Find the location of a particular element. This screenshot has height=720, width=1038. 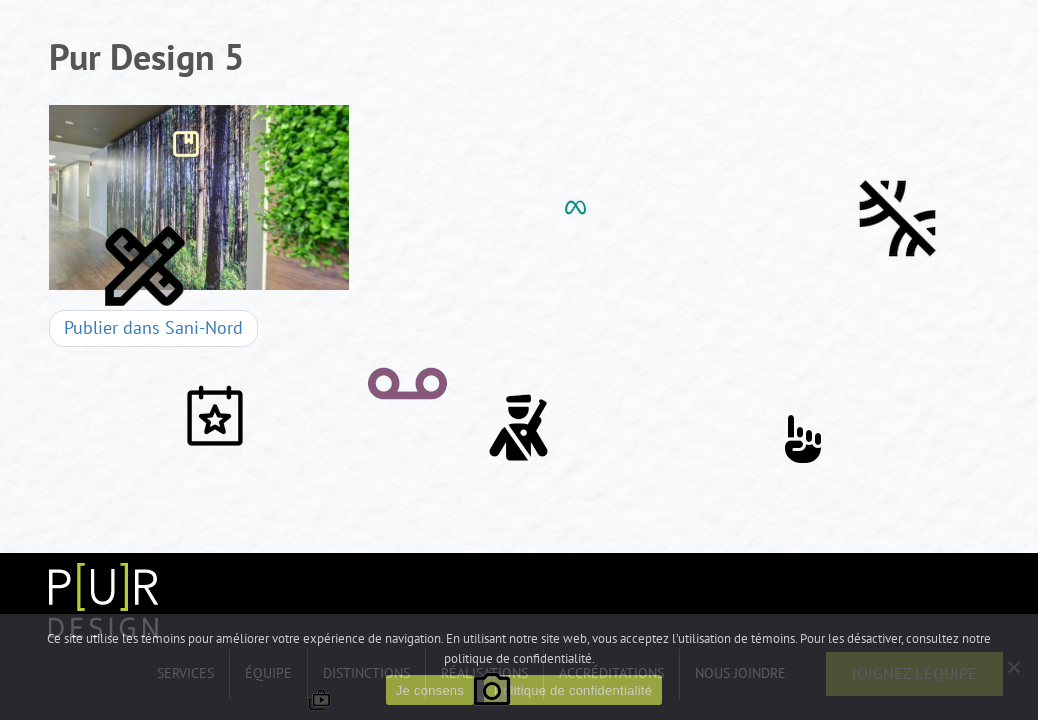

access design tools or editing options is located at coordinates (144, 266).